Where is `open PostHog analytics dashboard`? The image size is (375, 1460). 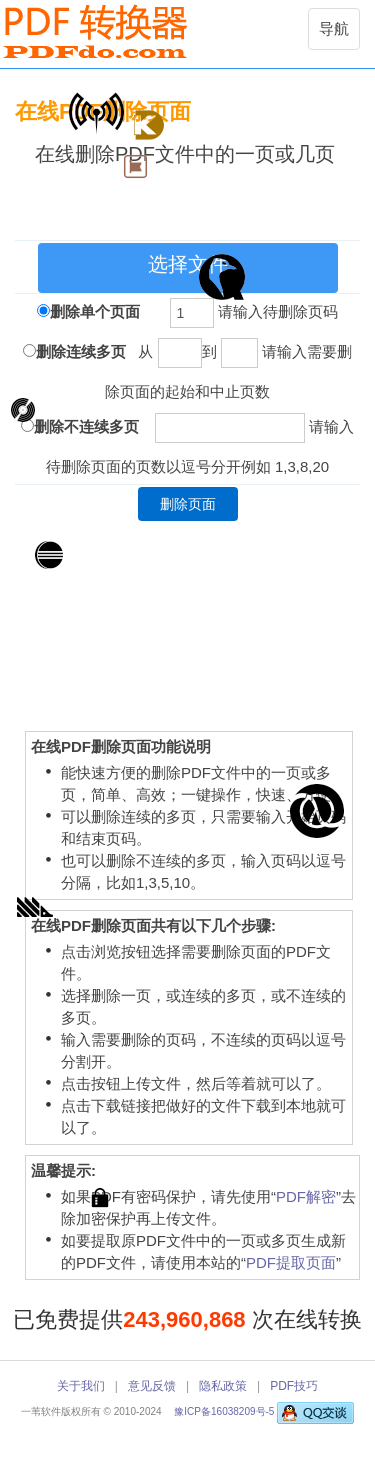 open PostHog analytics dashboard is located at coordinates (35, 907).